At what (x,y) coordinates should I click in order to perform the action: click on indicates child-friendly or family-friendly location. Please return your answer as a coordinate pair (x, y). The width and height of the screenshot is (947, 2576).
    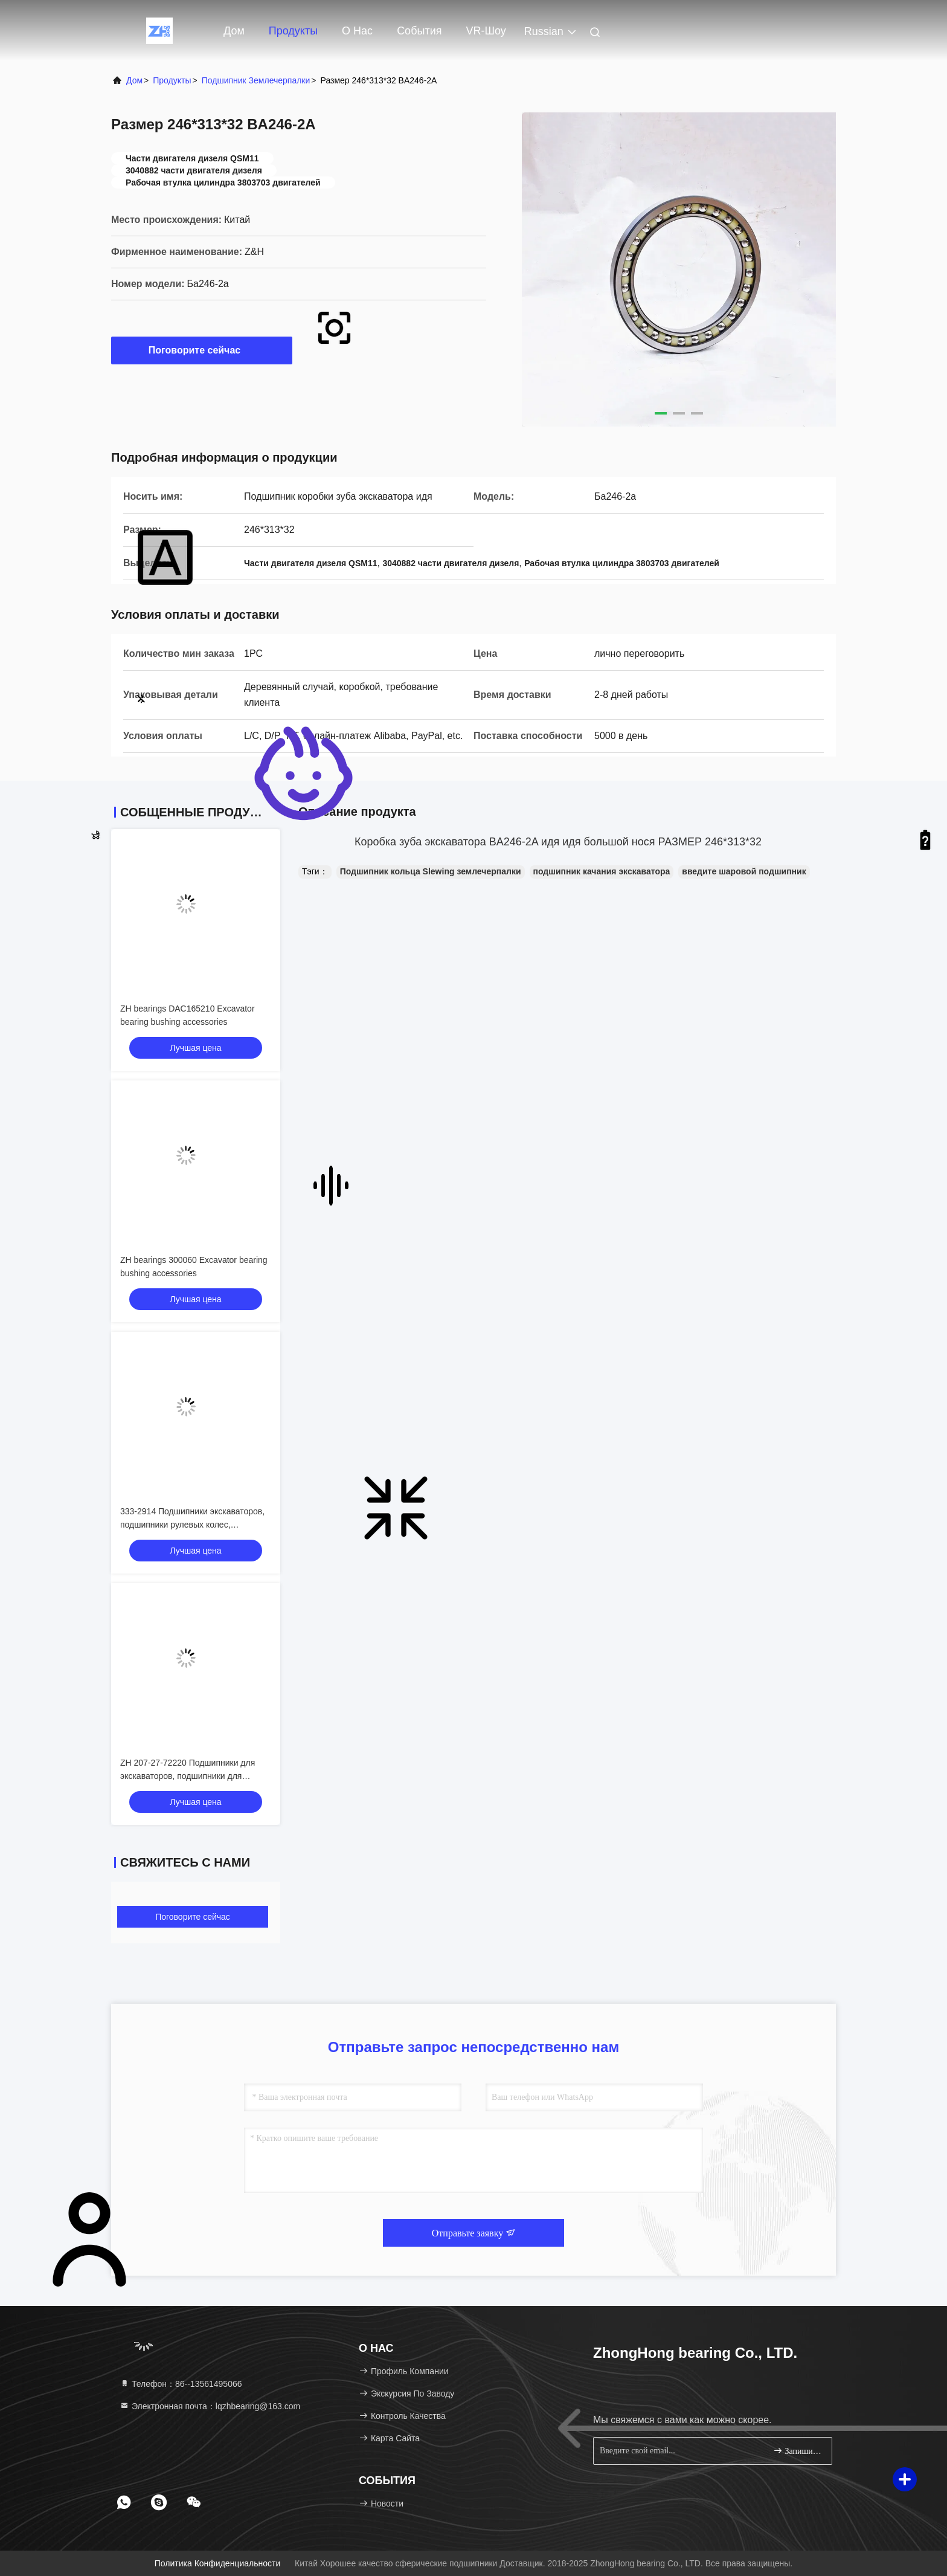
    Looking at the image, I should click on (95, 834).